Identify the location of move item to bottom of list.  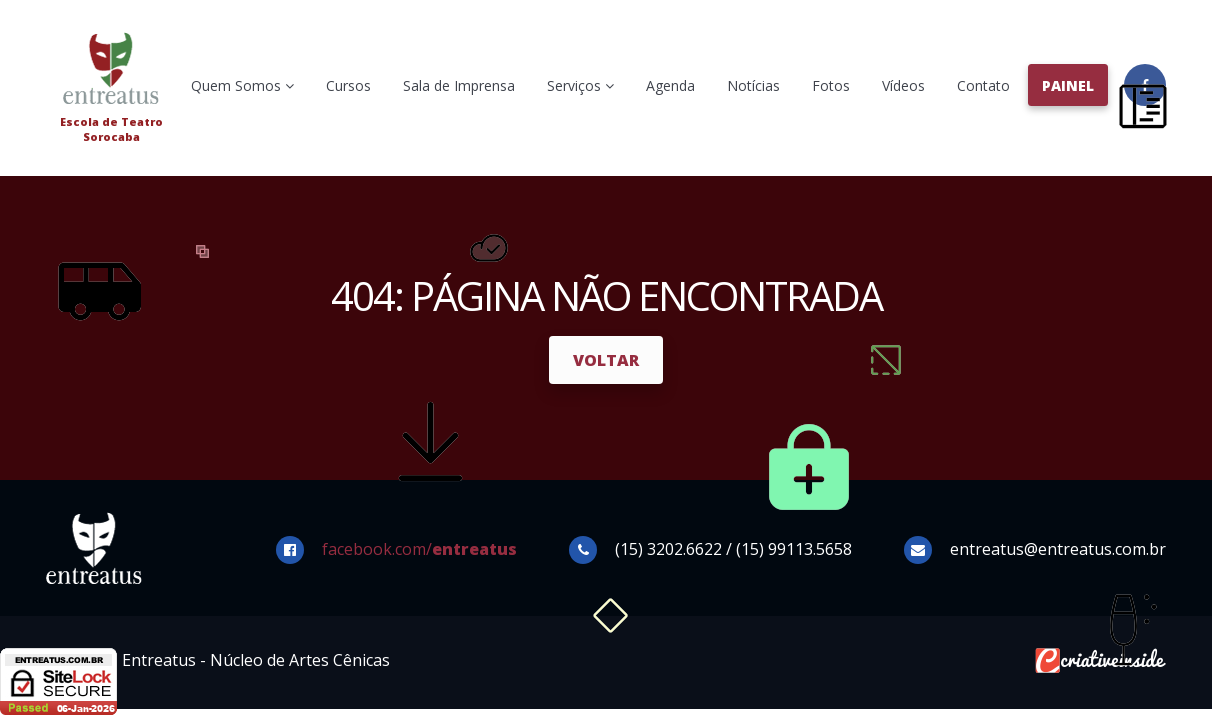
(430, 441).